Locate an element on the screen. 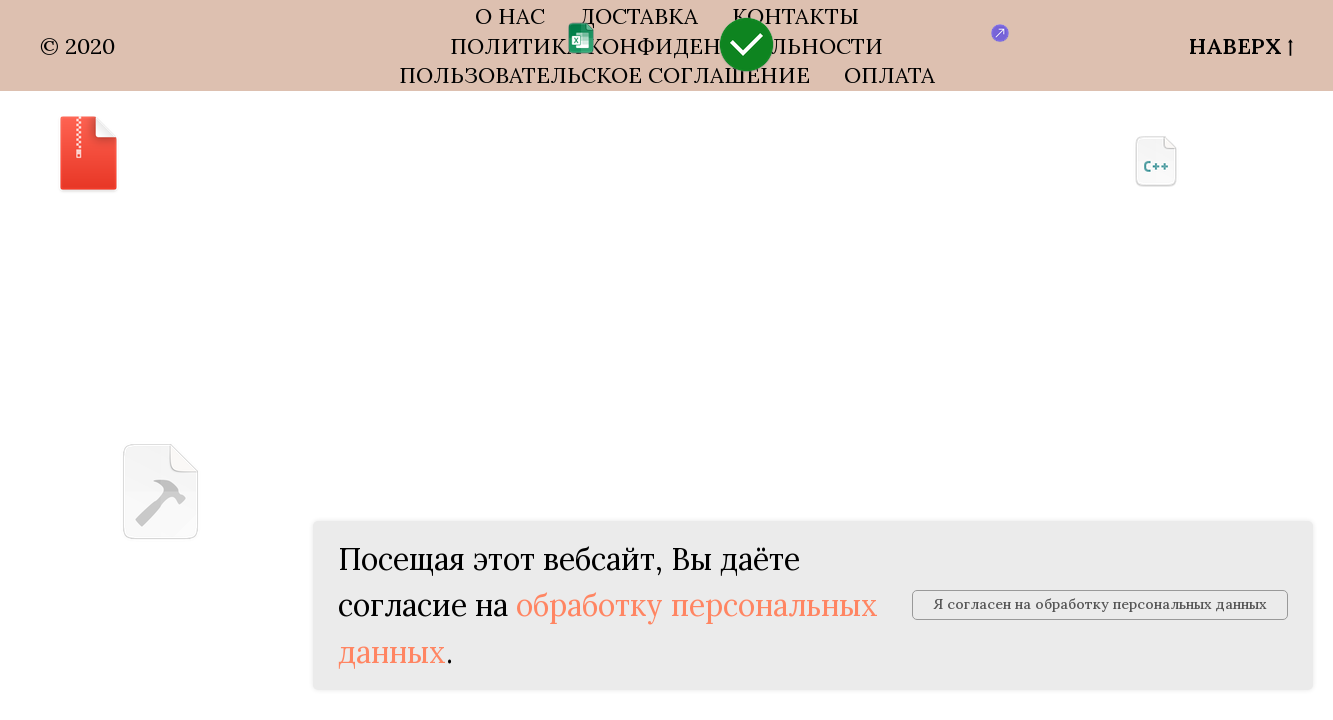 This screenshot has width=1333, height=720. makefile document used for build automation is located at coordinates (160, 491).